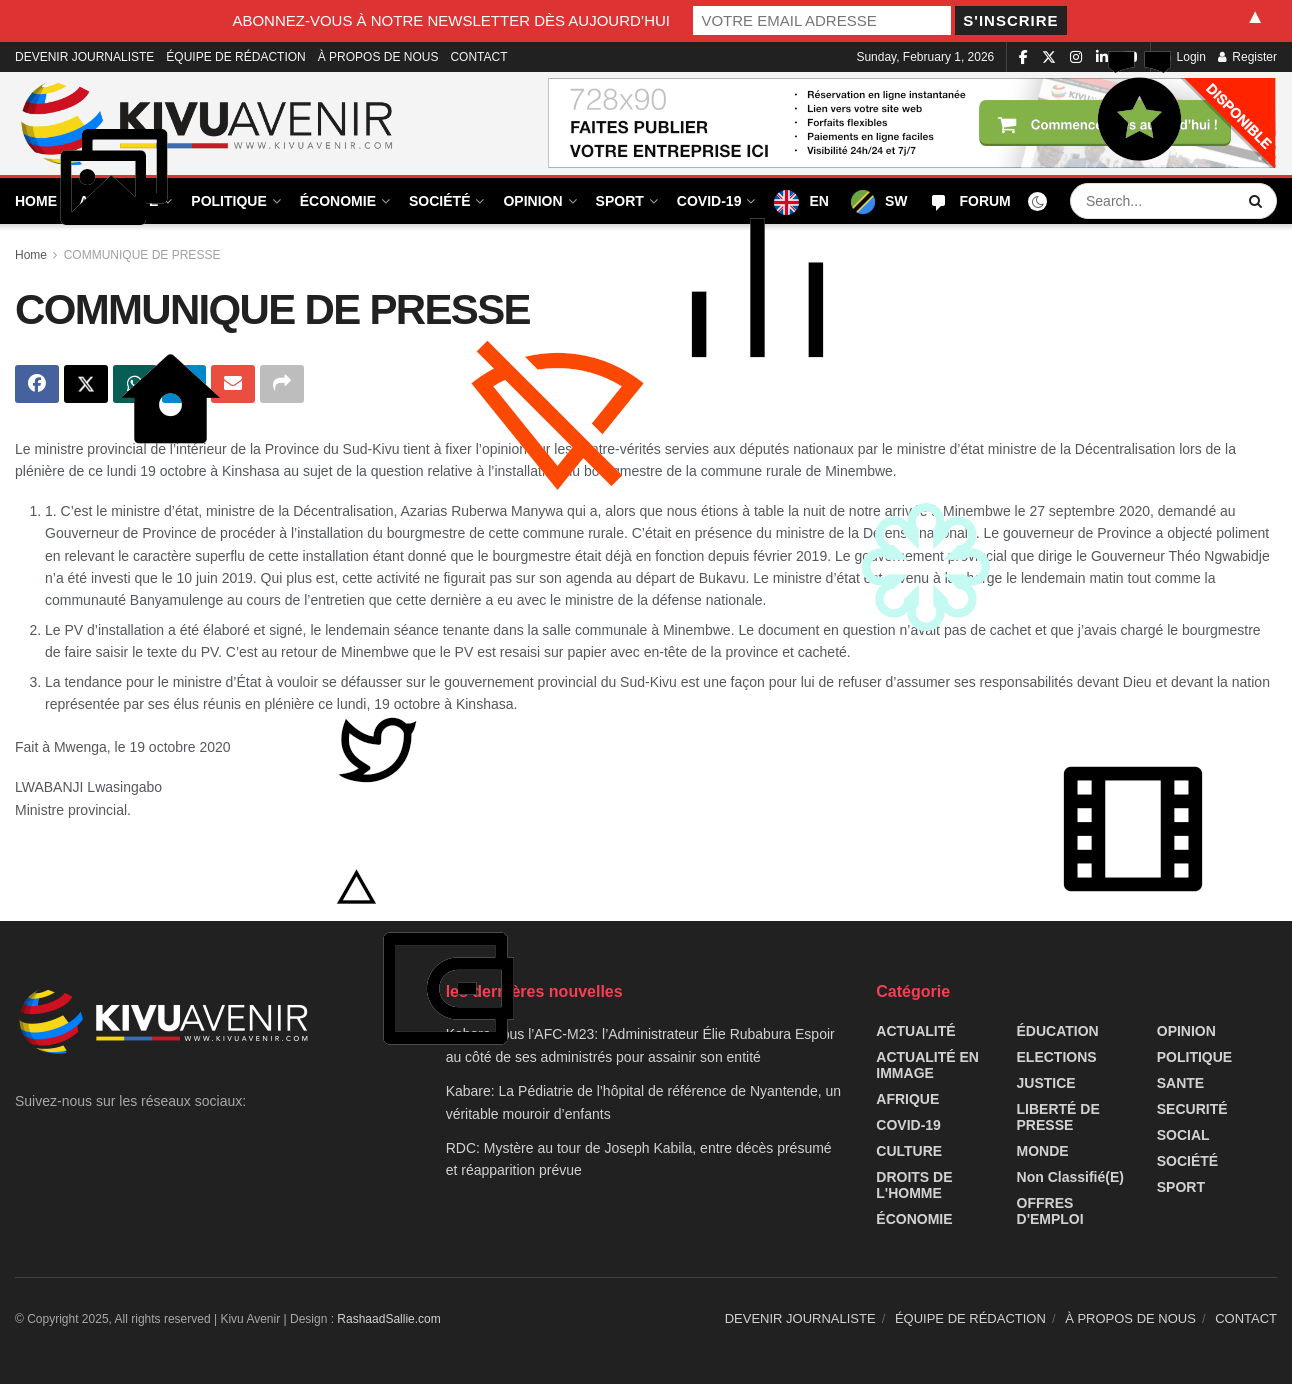 The image size is (1292, 1384). Describe the element at coordinates (1133, 829) in the screenshot. I see `access video or film content` at that location.